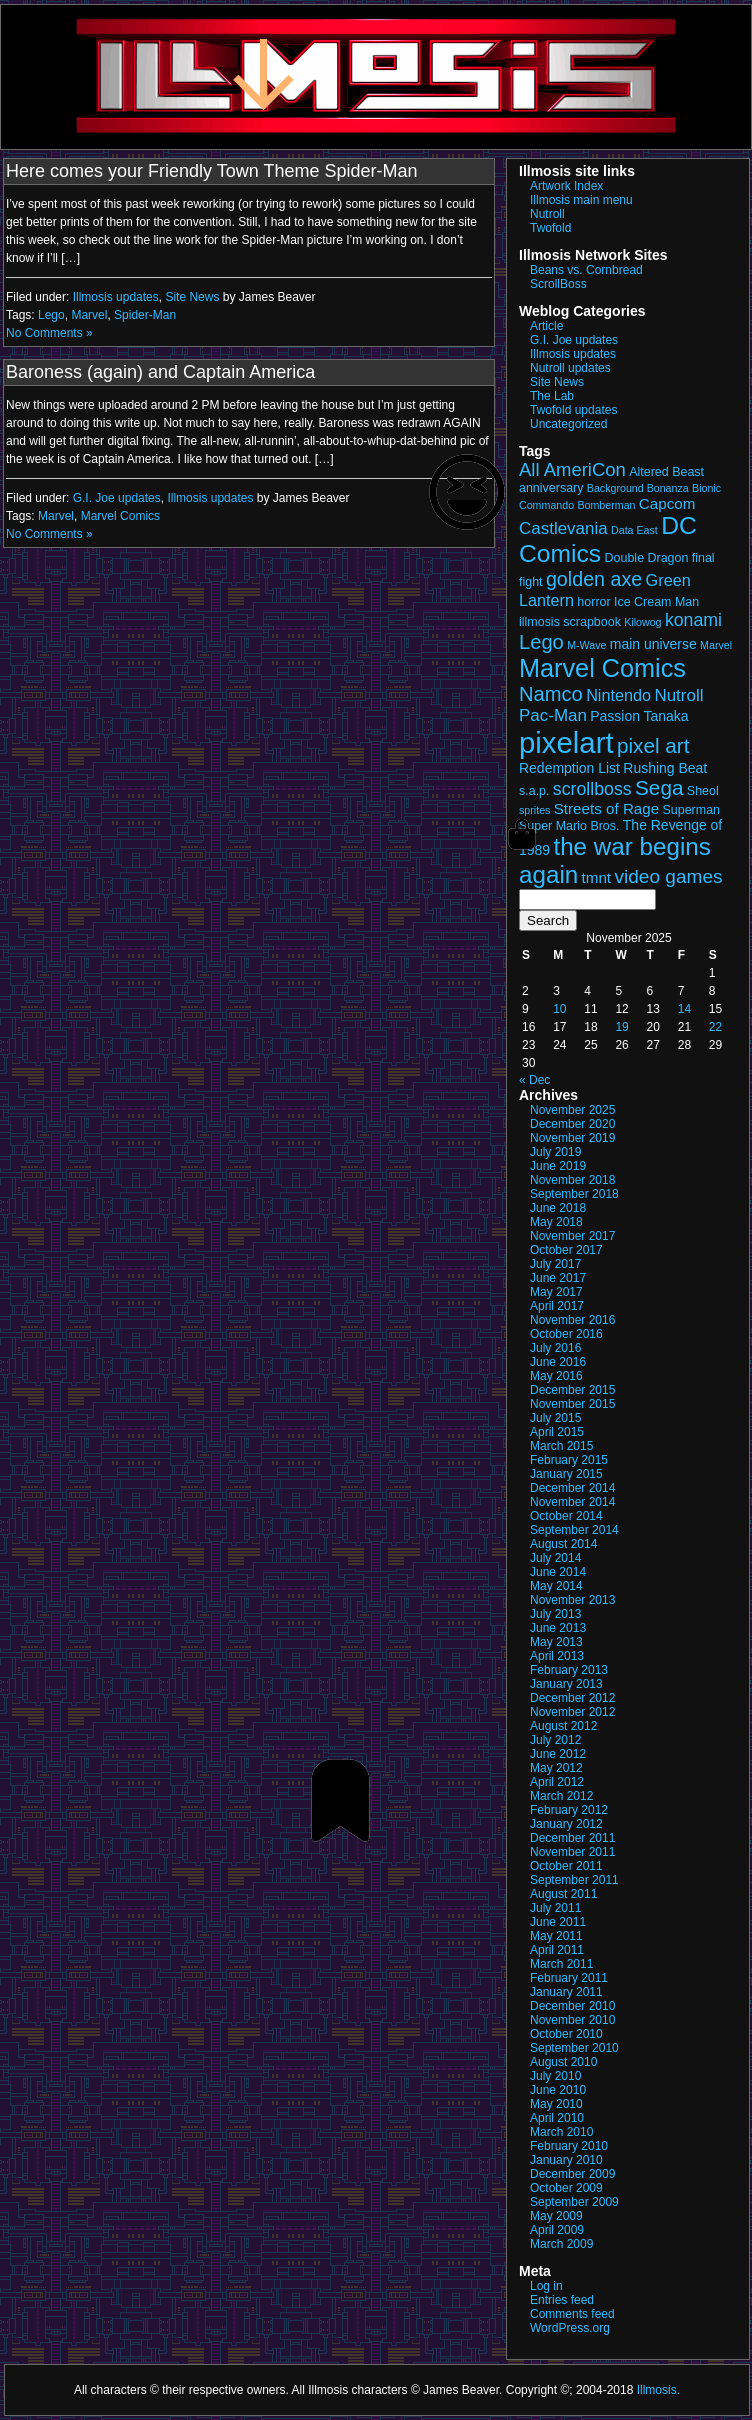  What do you see at coordinates (522, 836) in the screenshot?
I see `view your shopping bag` at bounding box center [522, 836].